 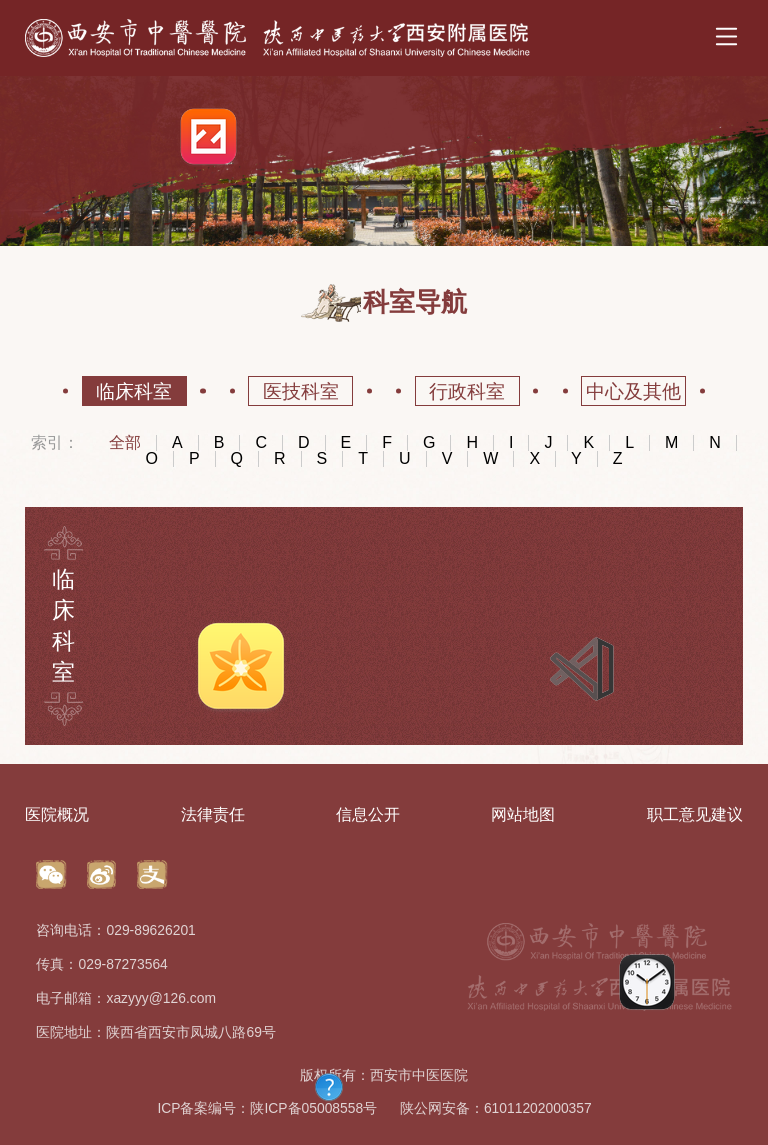 I want to click on open the clock app, so click(x=647, y=982).